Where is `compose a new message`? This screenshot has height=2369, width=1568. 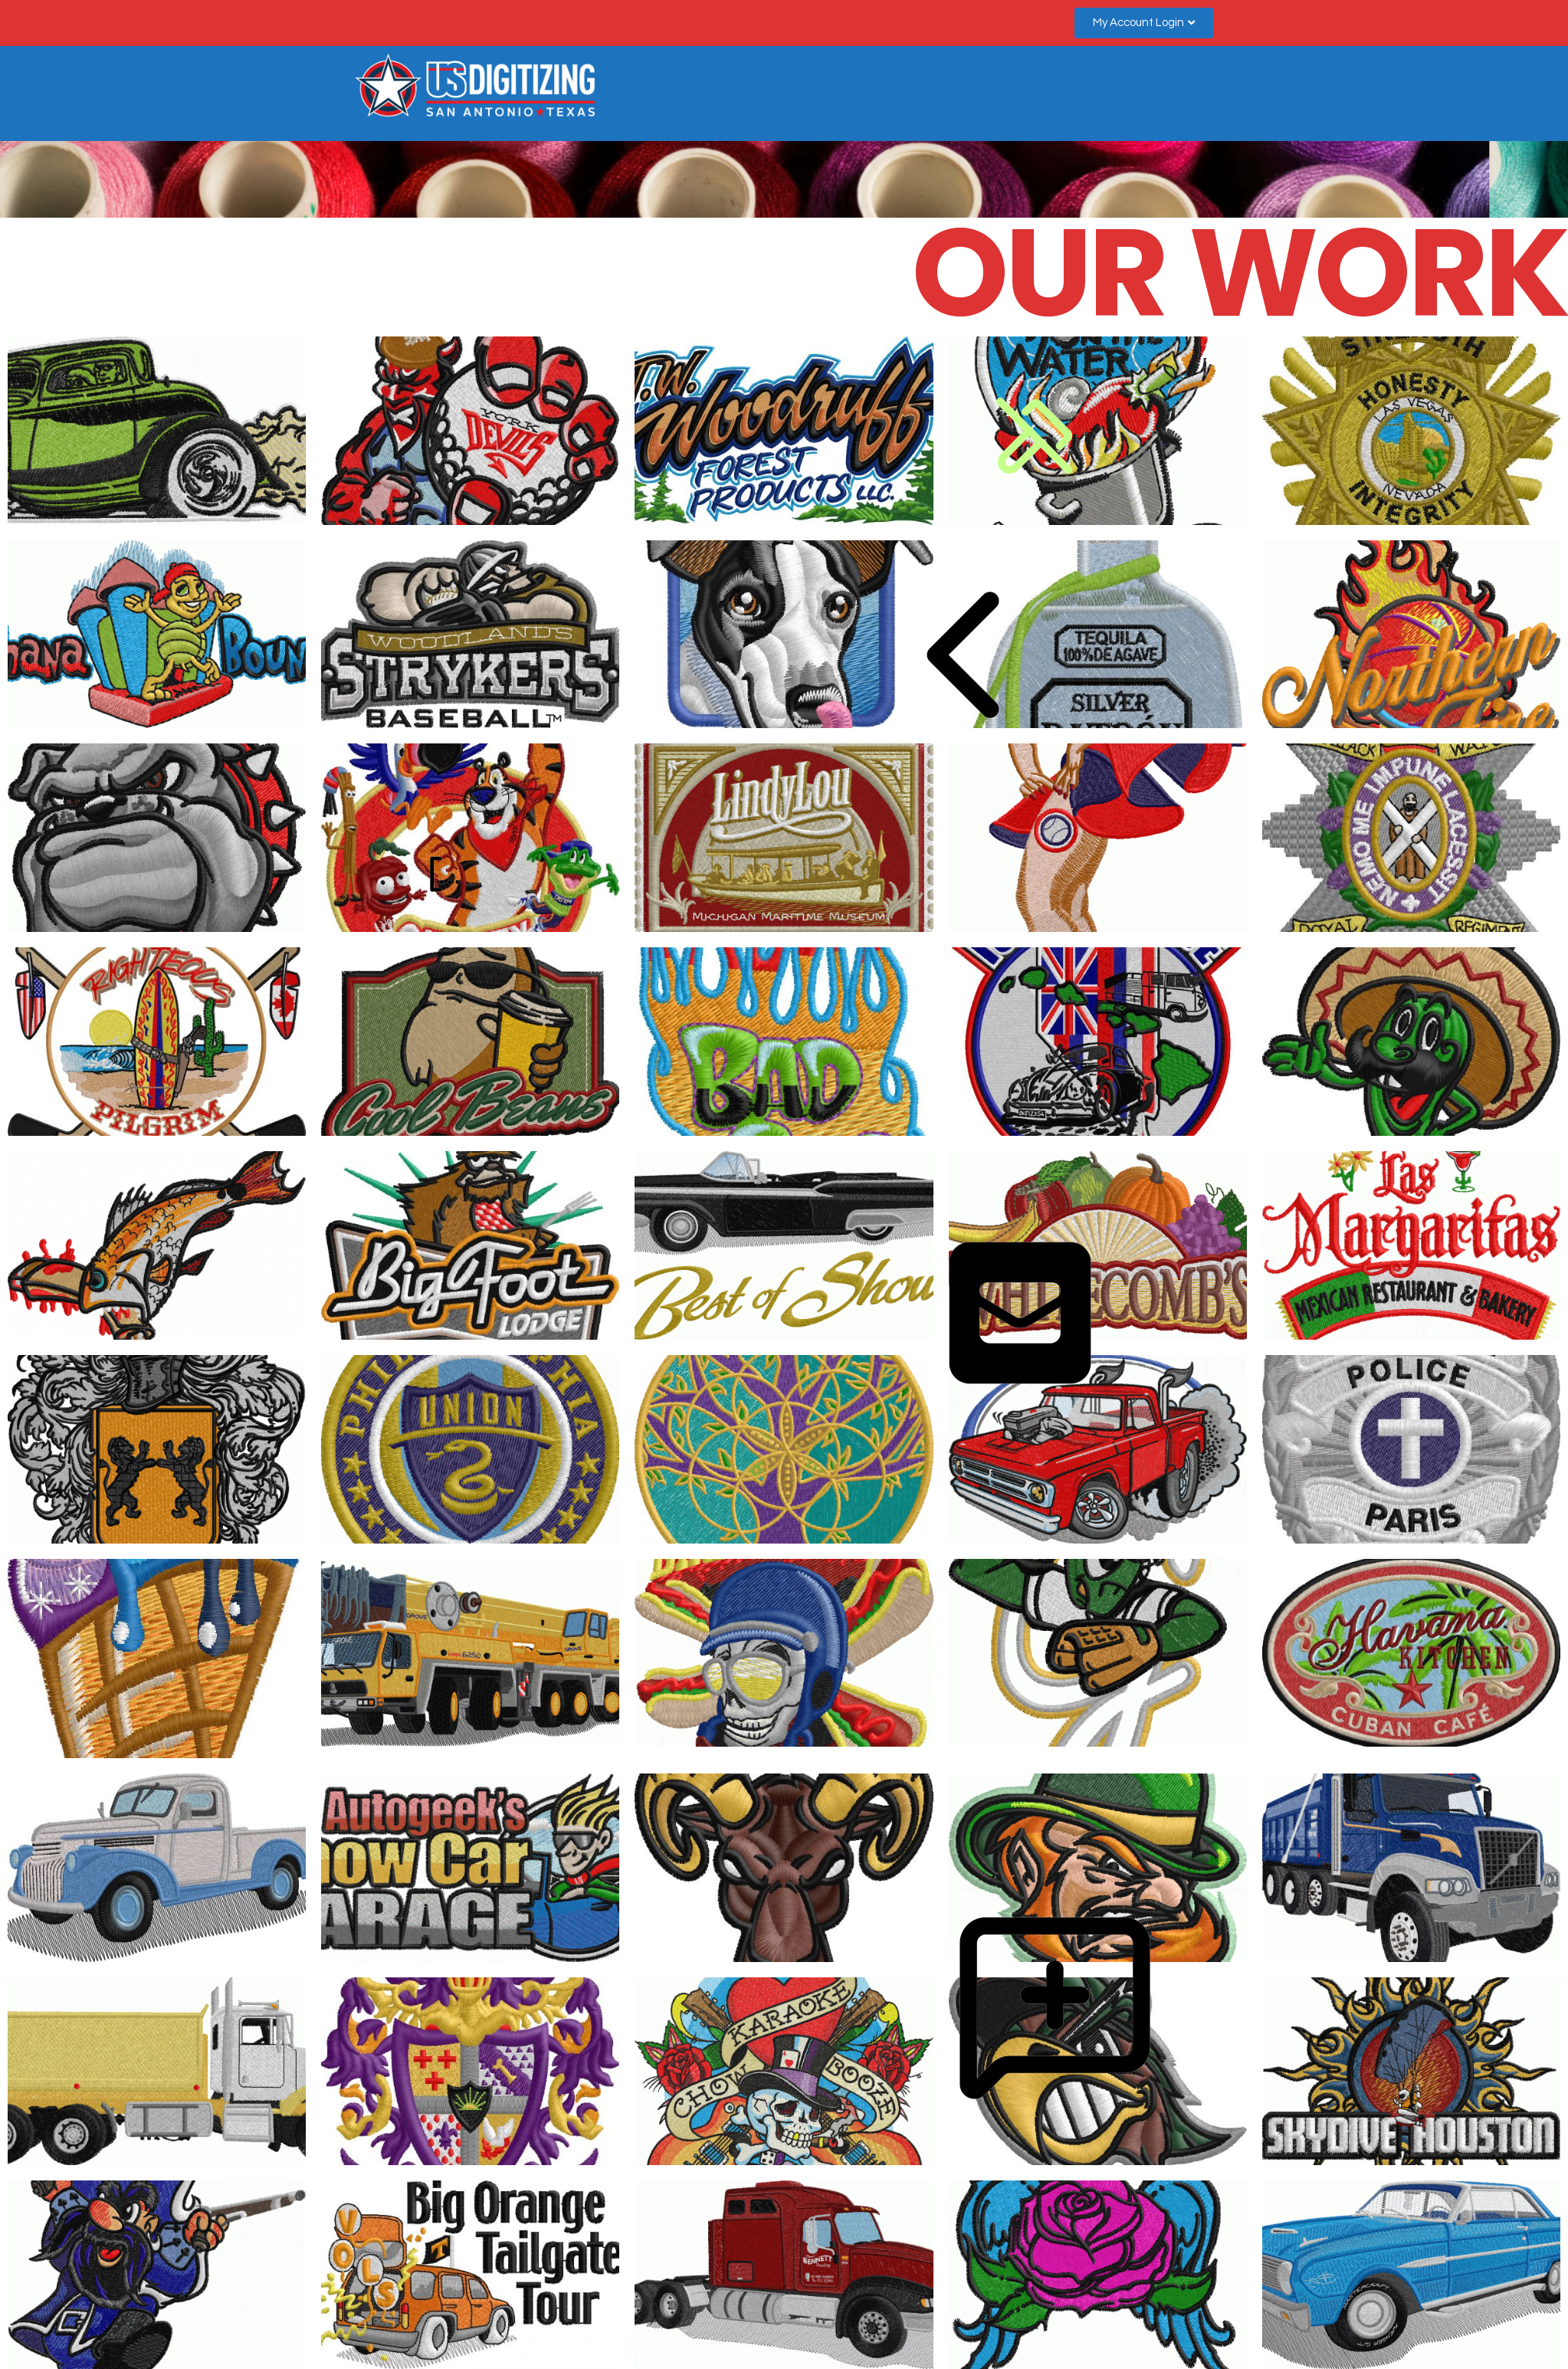
compose a new message is located at coordinates (1055, 2003).